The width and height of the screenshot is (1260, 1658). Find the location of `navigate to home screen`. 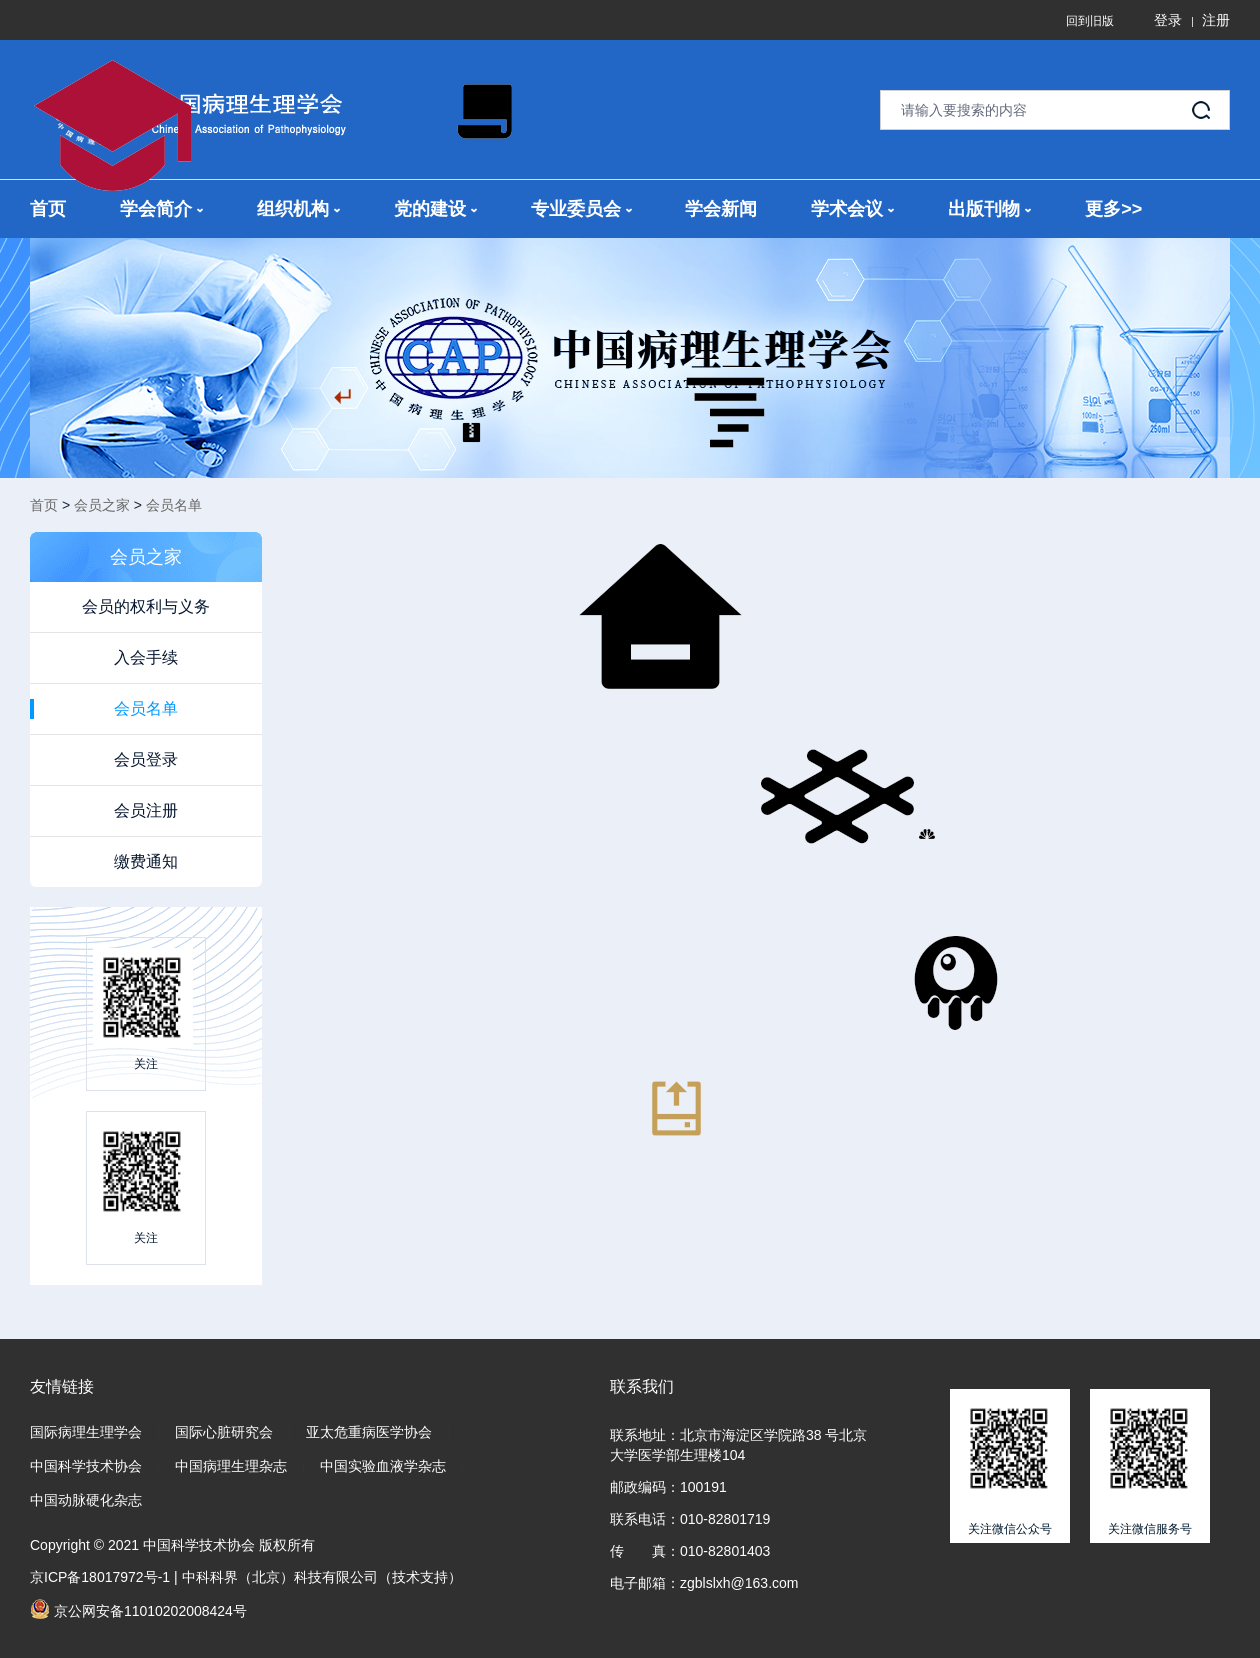

navigate to home screen is located at coordinates (660, 622).